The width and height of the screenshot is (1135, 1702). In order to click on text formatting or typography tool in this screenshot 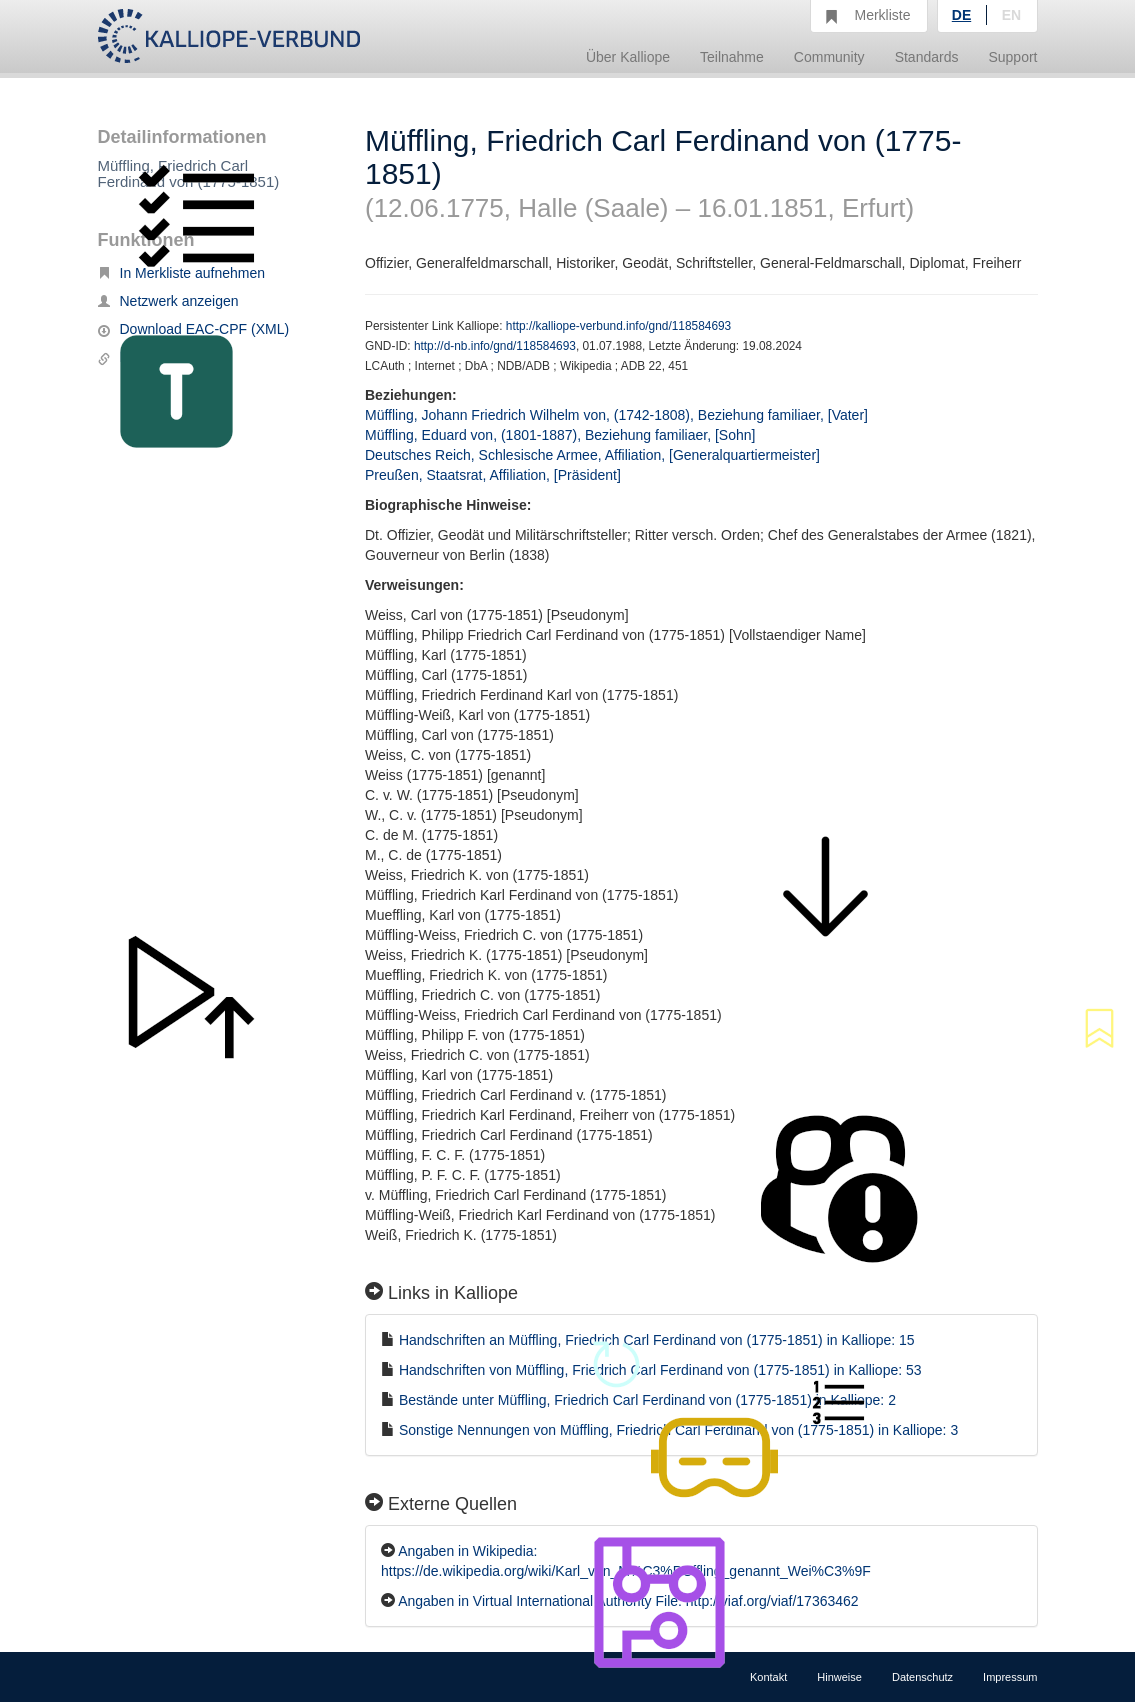, I will do `click(176, 391)`.